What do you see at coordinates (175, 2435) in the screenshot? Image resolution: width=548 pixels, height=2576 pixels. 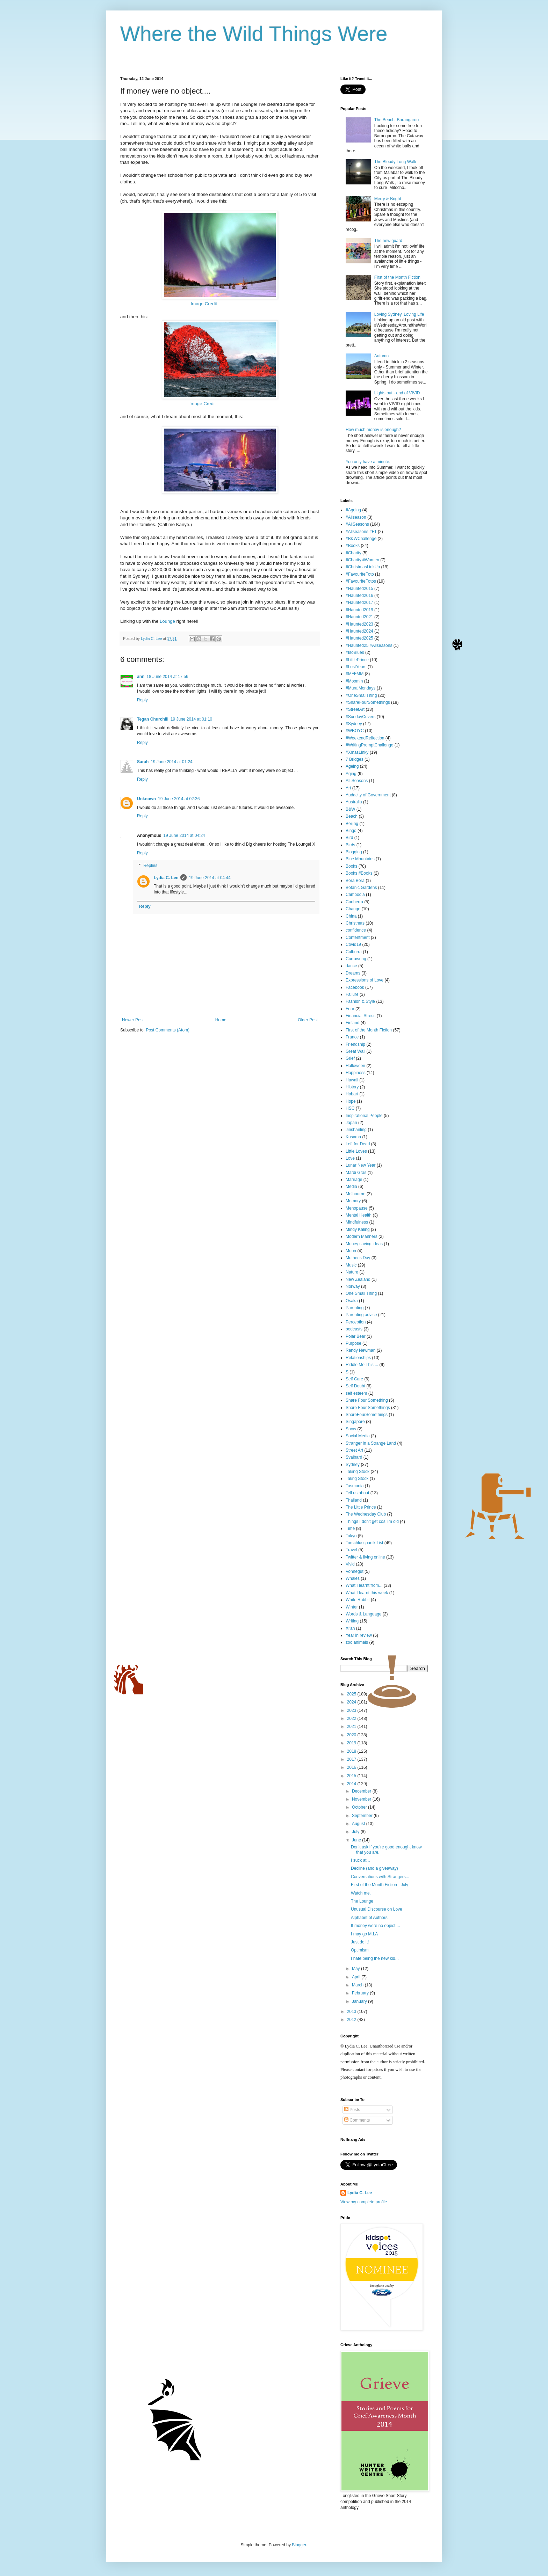 I see `select bat or vampire character class` at bounding box center [175, 2435].